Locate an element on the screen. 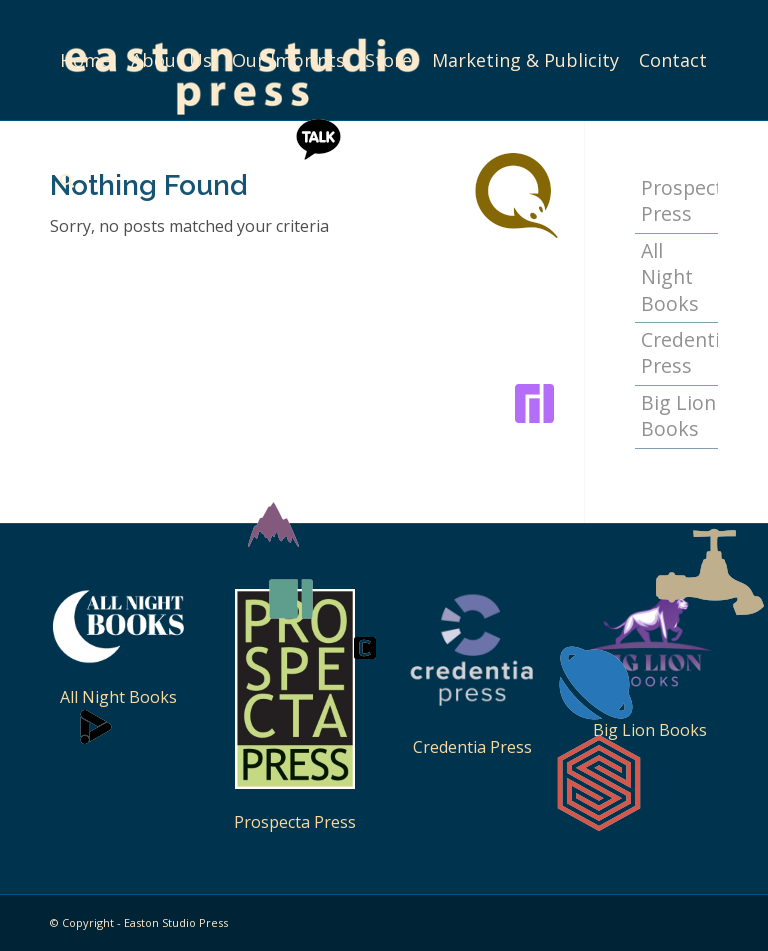 The image size is (768, 951). celery task queue library logo is located at coordinates (365, 648).